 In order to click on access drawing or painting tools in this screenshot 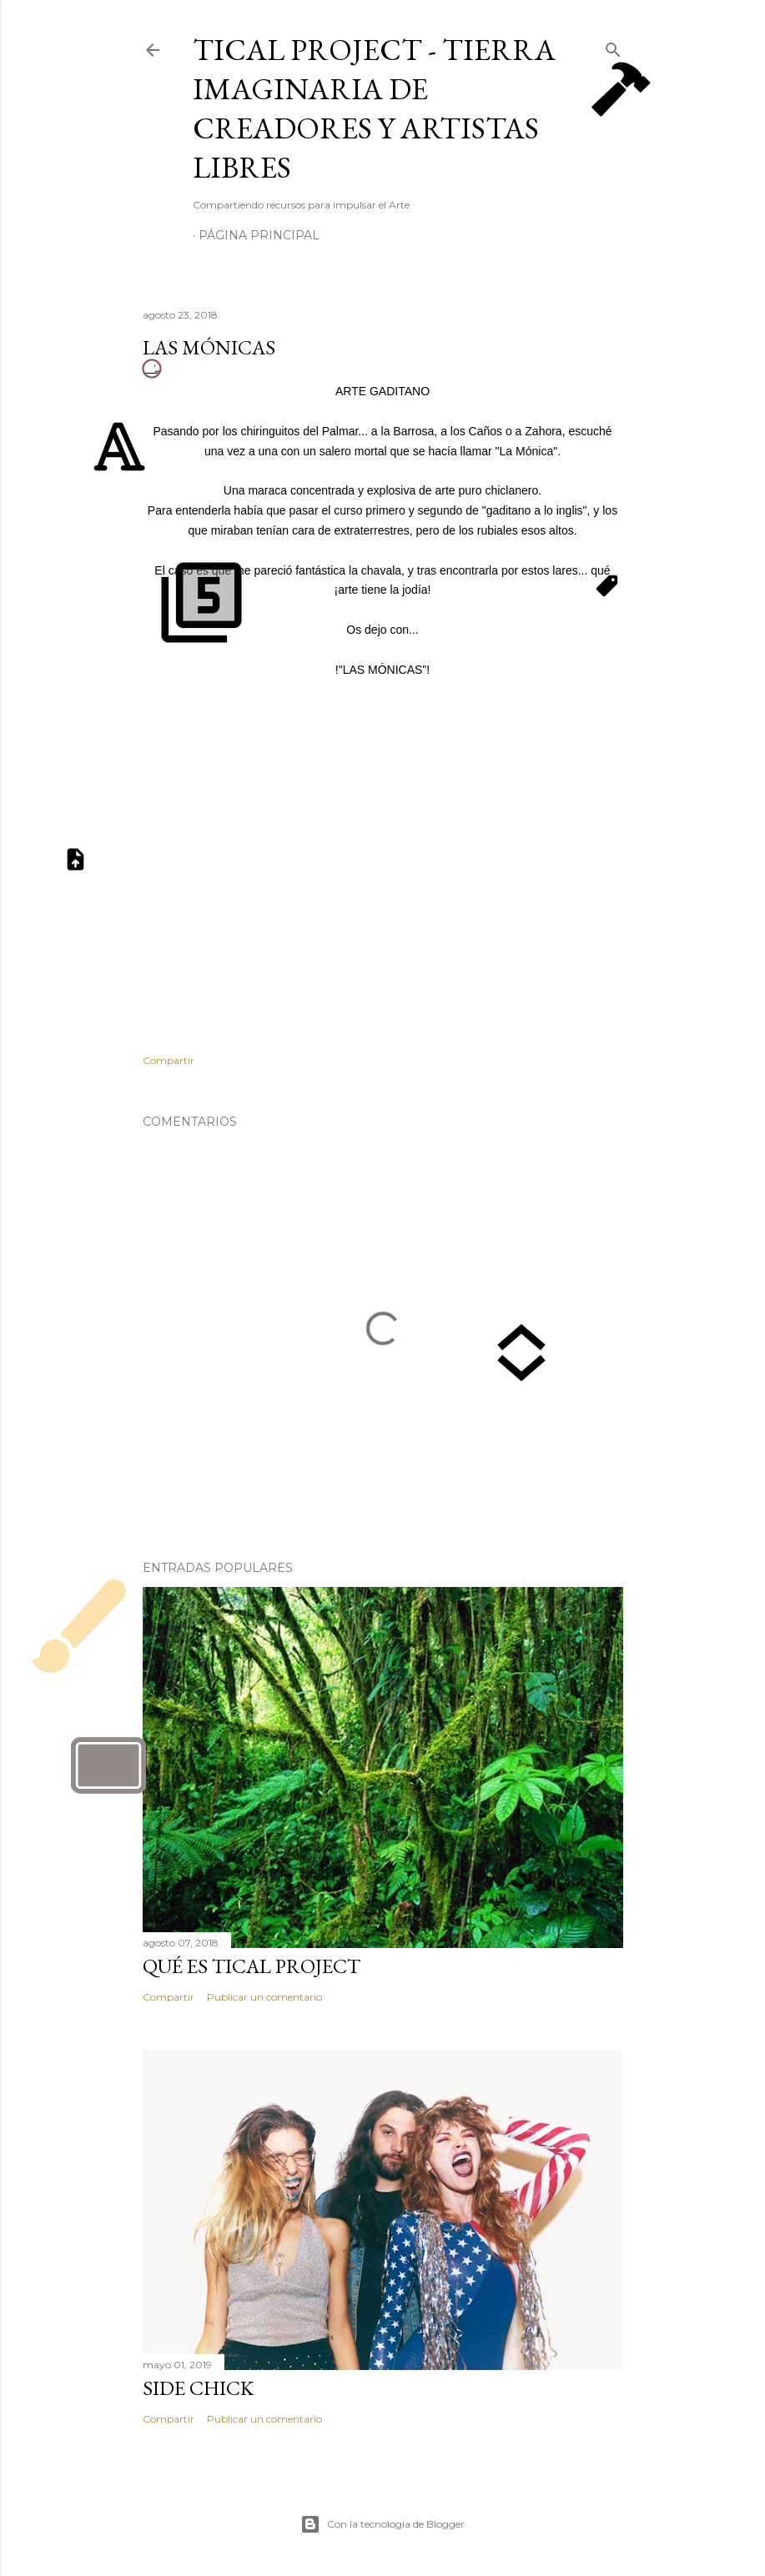, I will do `click(79, 1626)`.